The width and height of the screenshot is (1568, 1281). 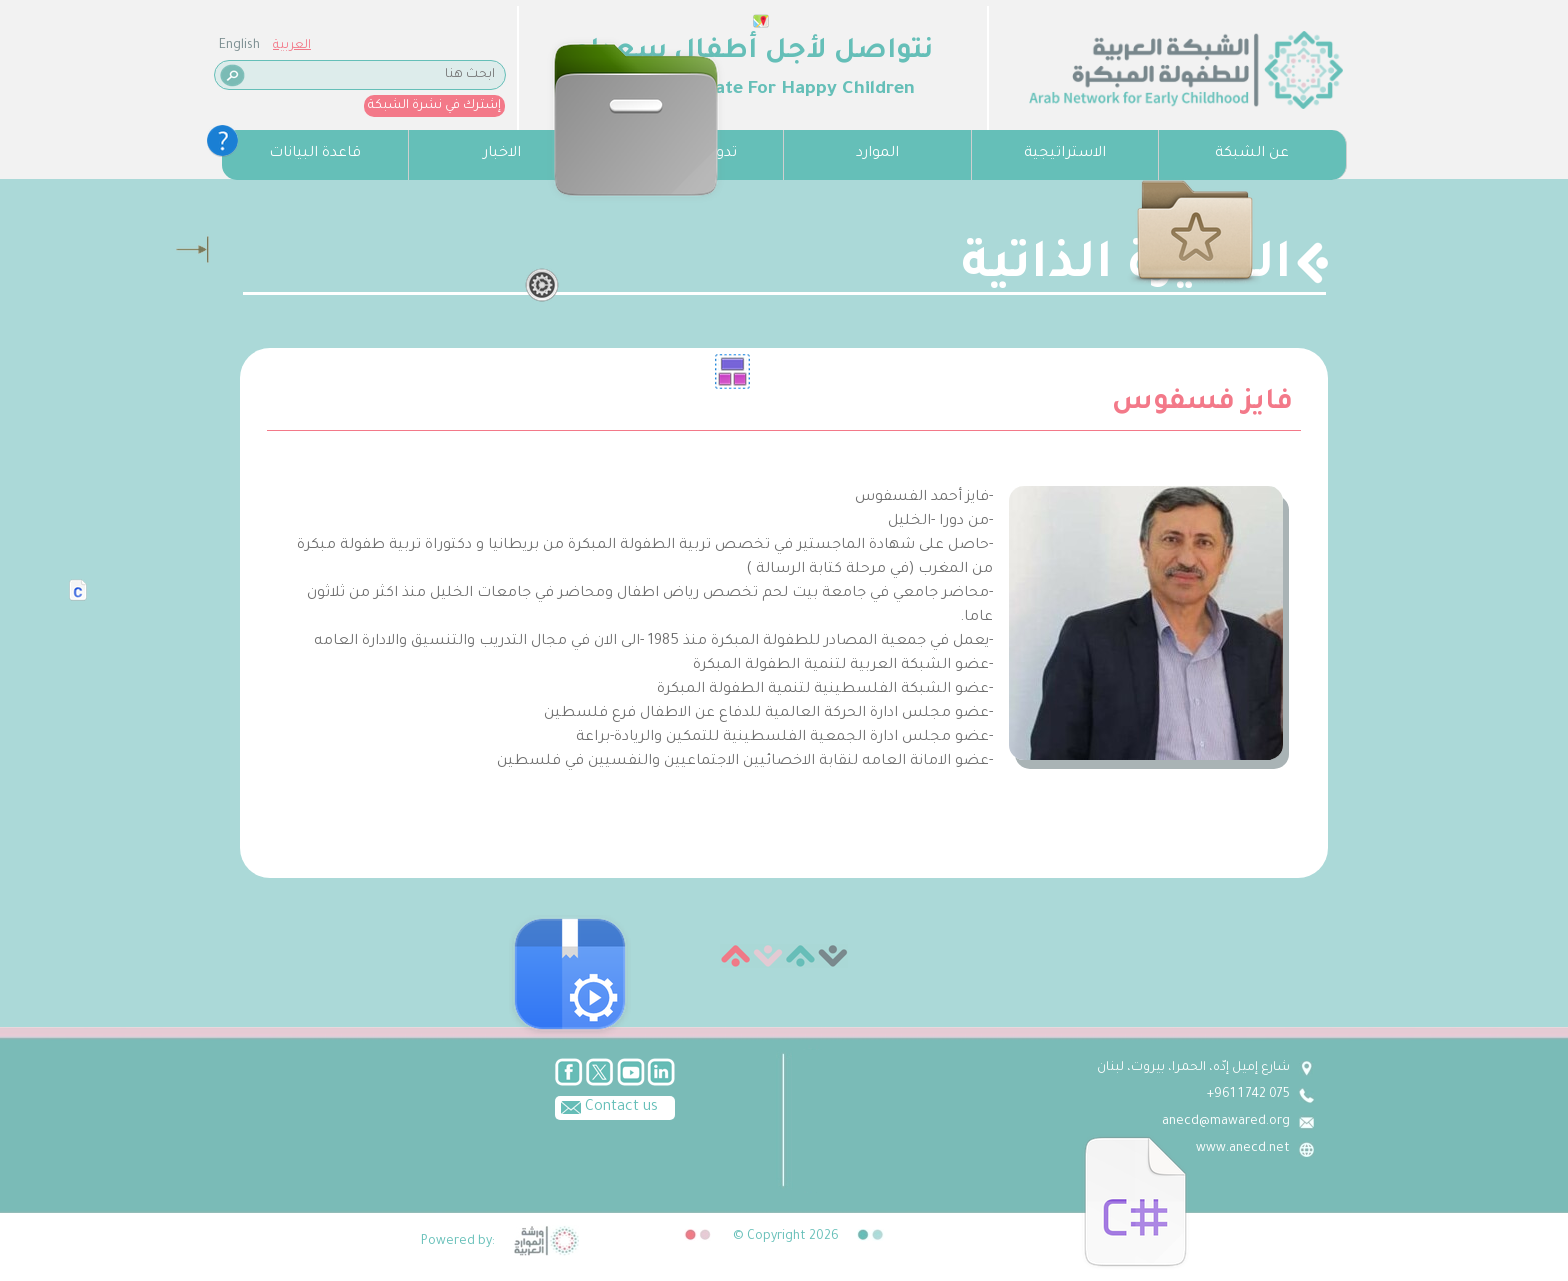 I want to click on access your bookmarked files and folders, so click(x=1195, y=236).